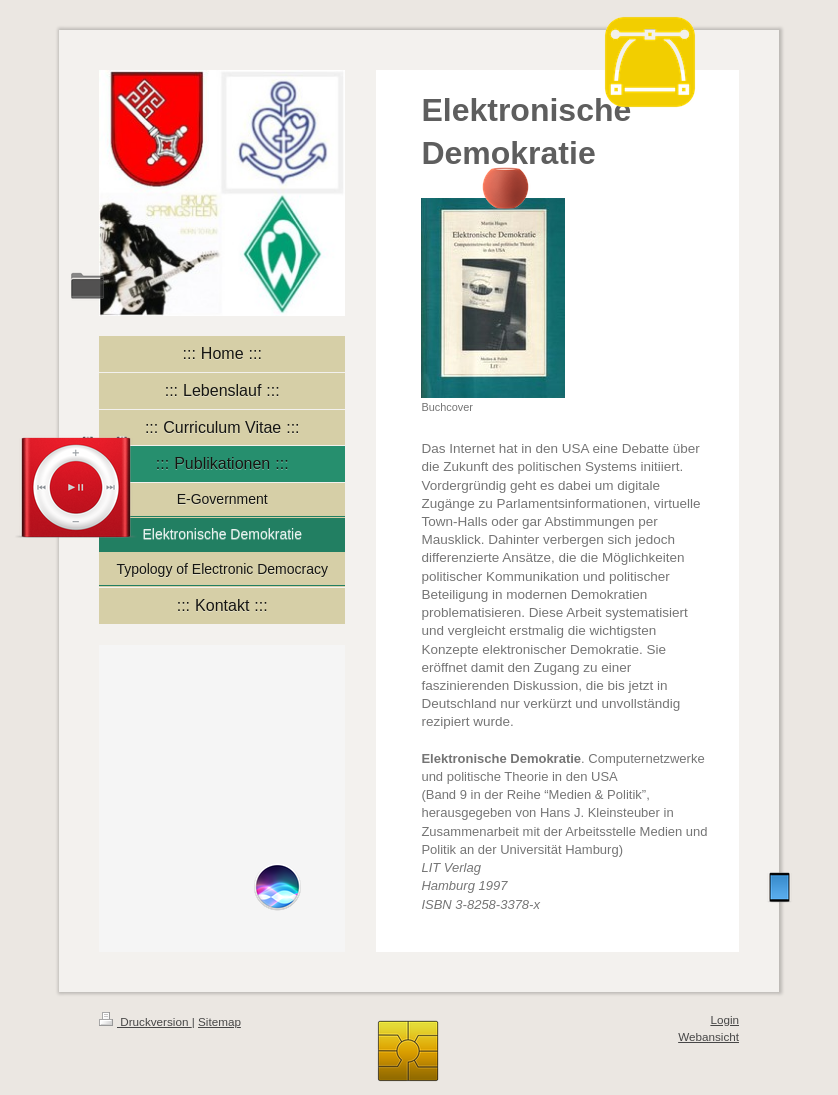  I want to click on selected folder in mail sidebar, so click(87, 285).